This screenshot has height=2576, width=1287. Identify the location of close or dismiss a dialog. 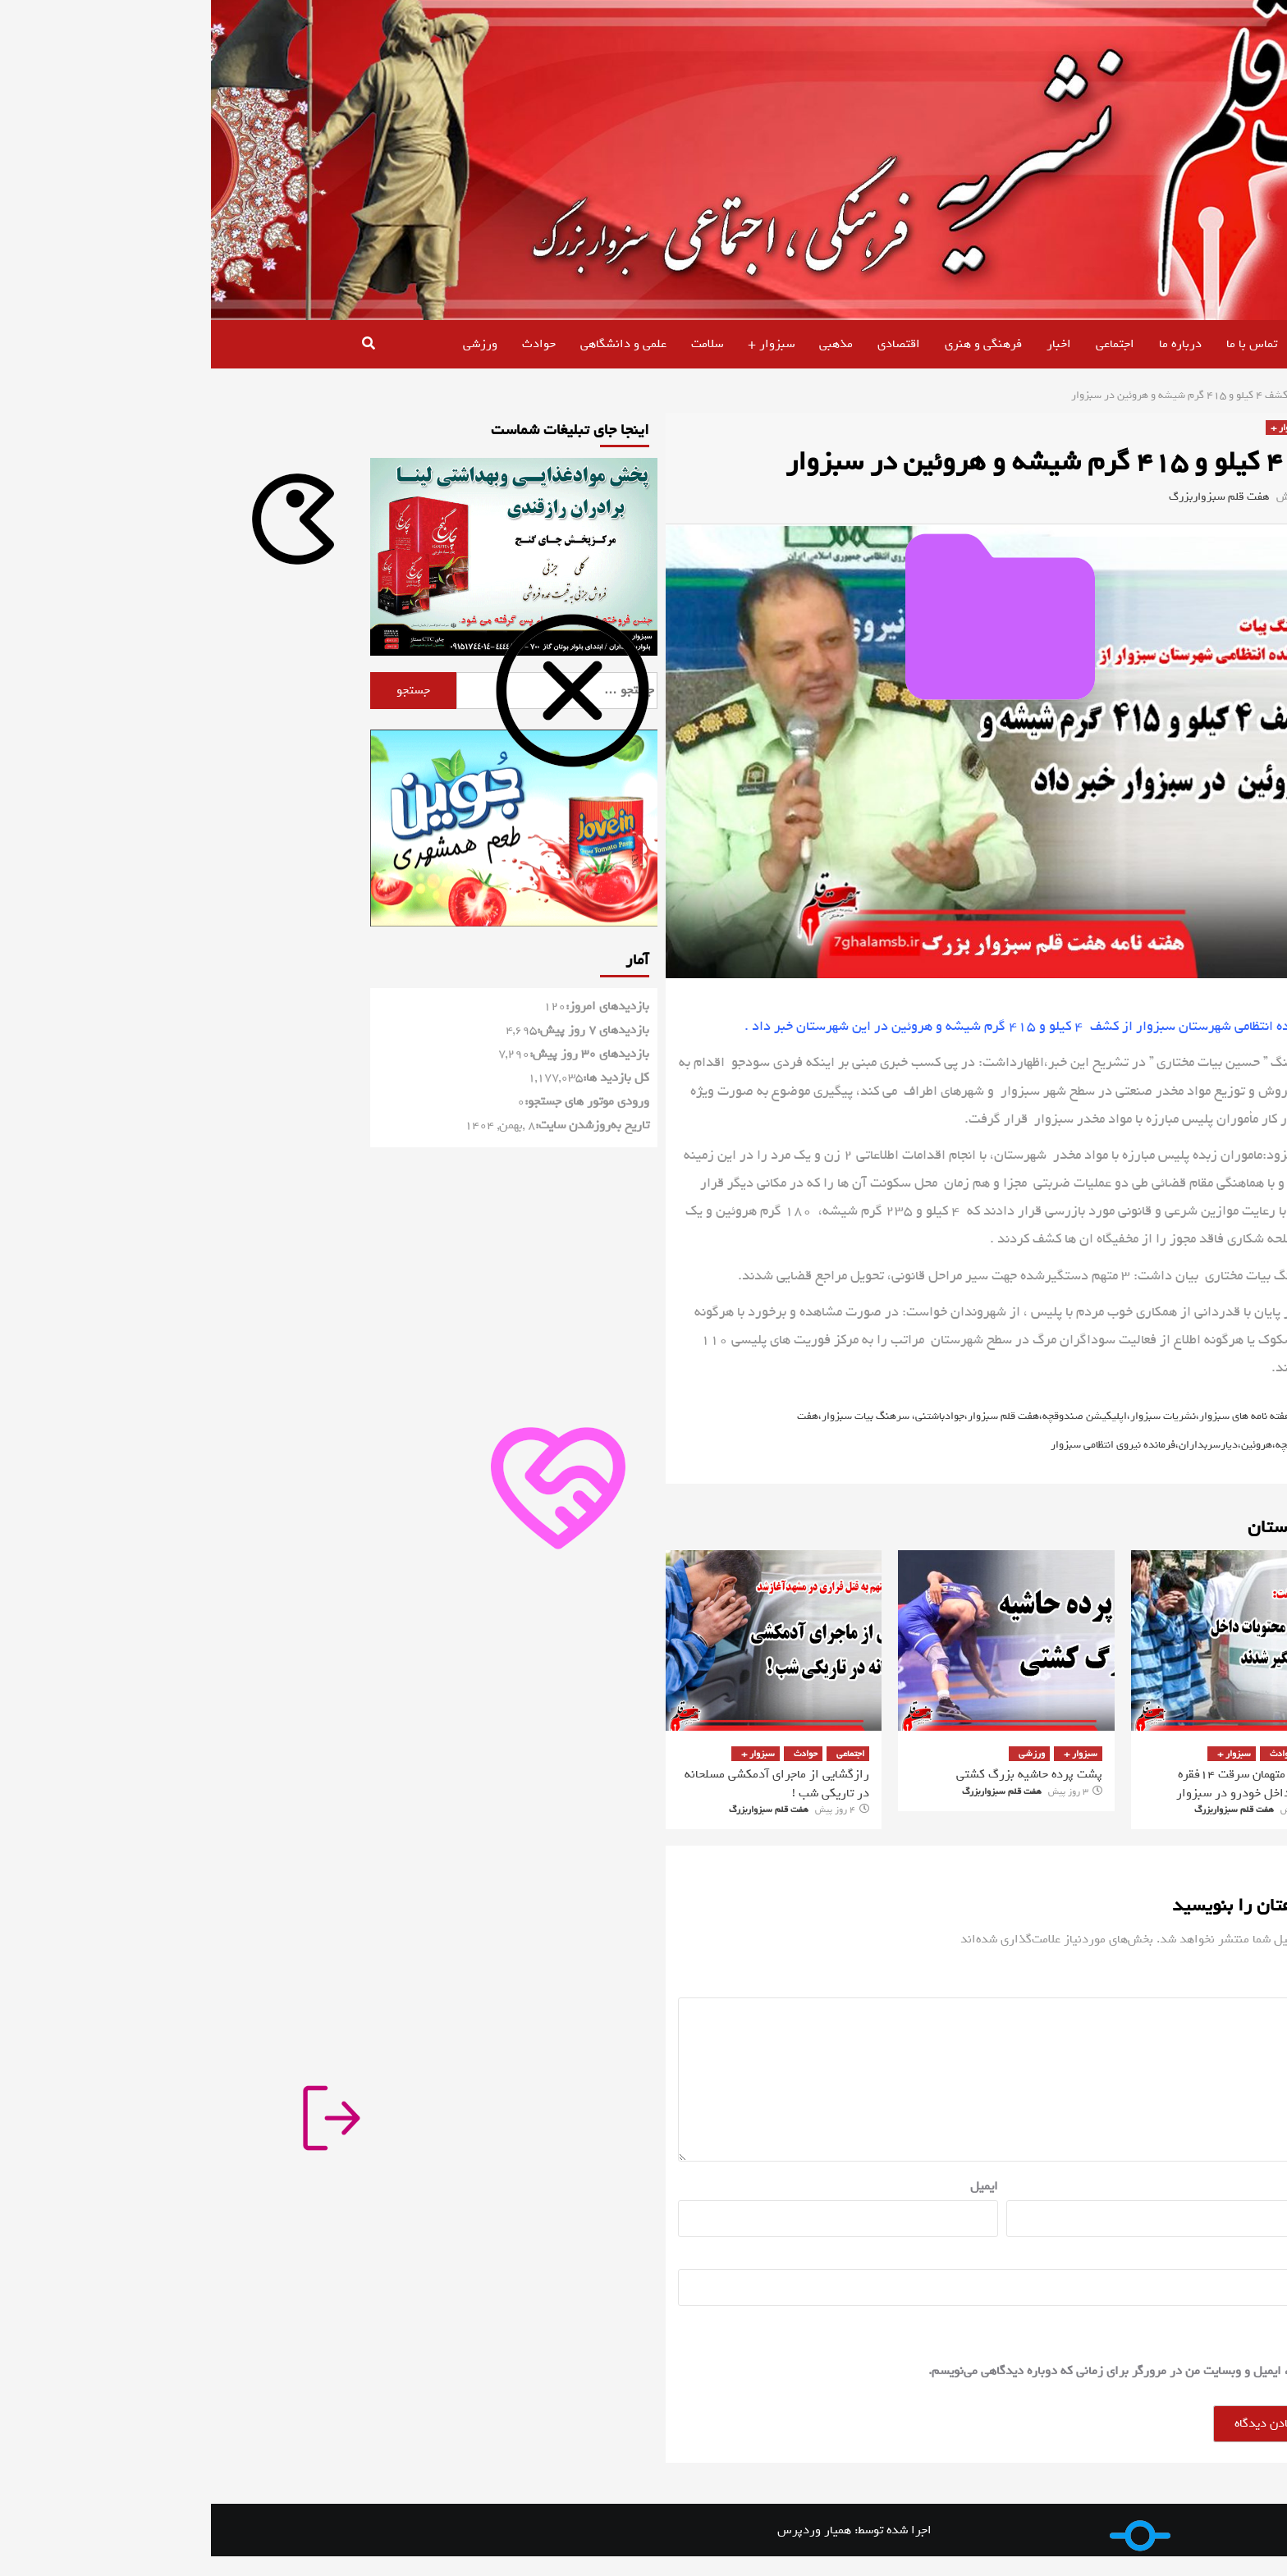
(572, 690).